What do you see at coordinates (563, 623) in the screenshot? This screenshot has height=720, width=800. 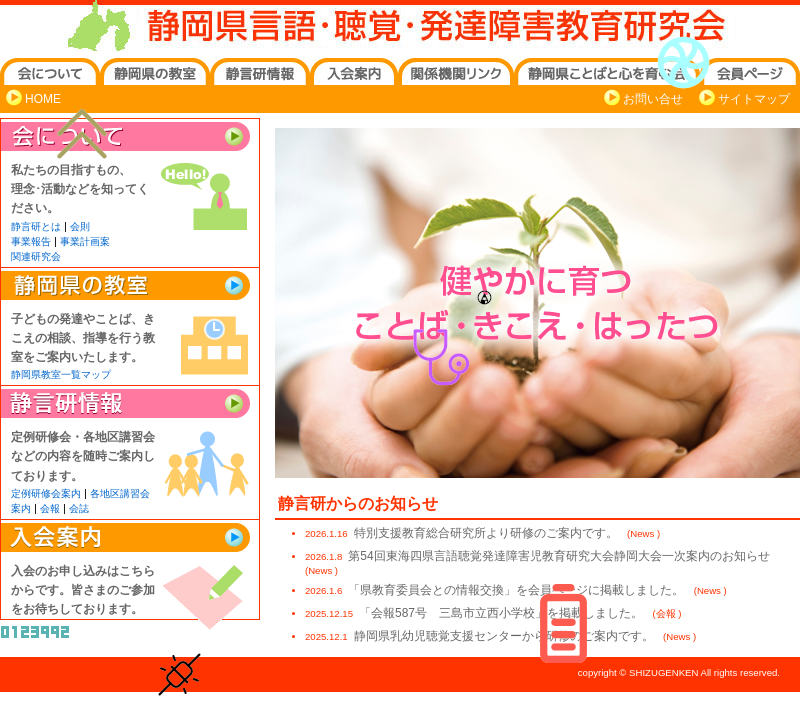 I see `indicates high battery level` at bounding box center [563, 623].